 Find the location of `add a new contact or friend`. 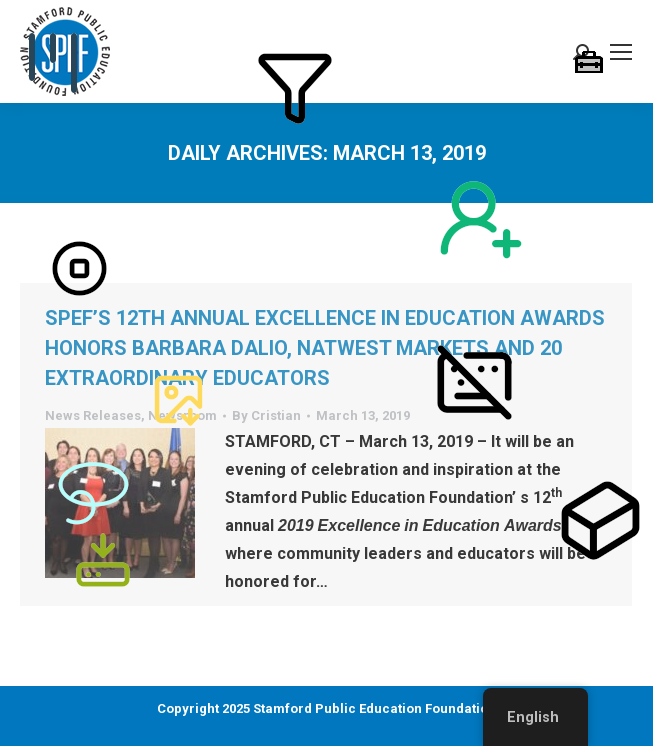

add a new contact or friend is located at coordinates (481, 218).